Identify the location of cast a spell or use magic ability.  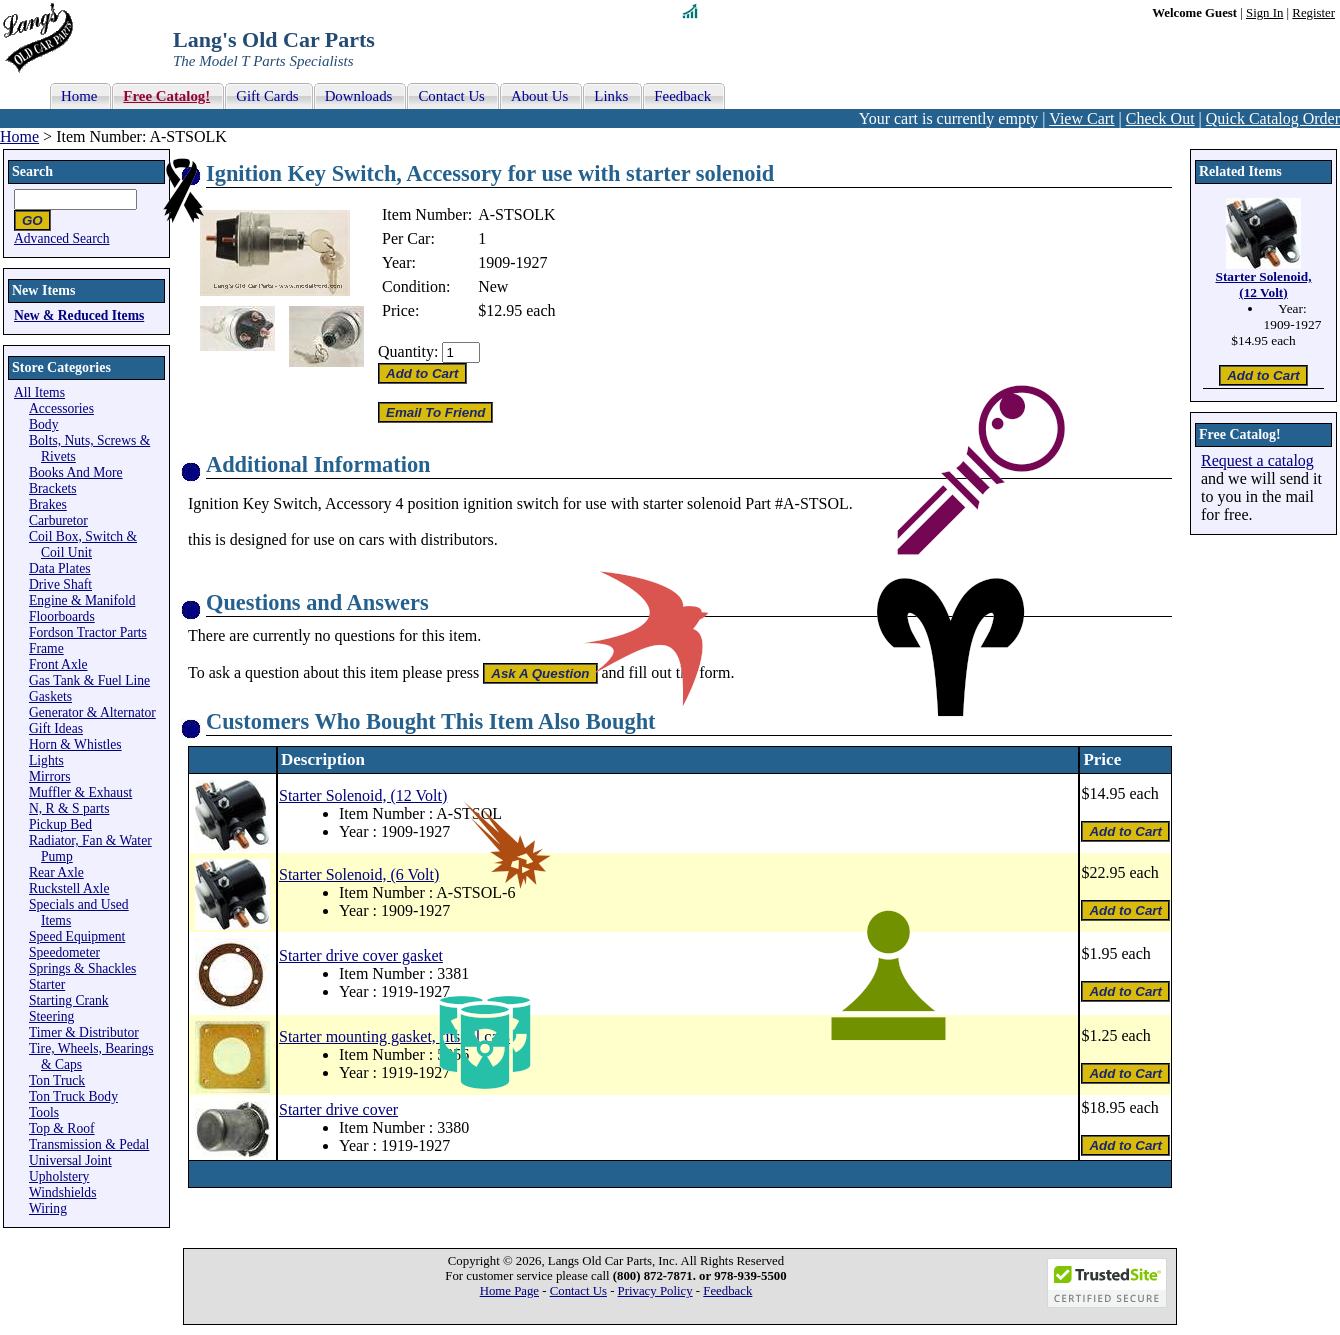
(989, 462).